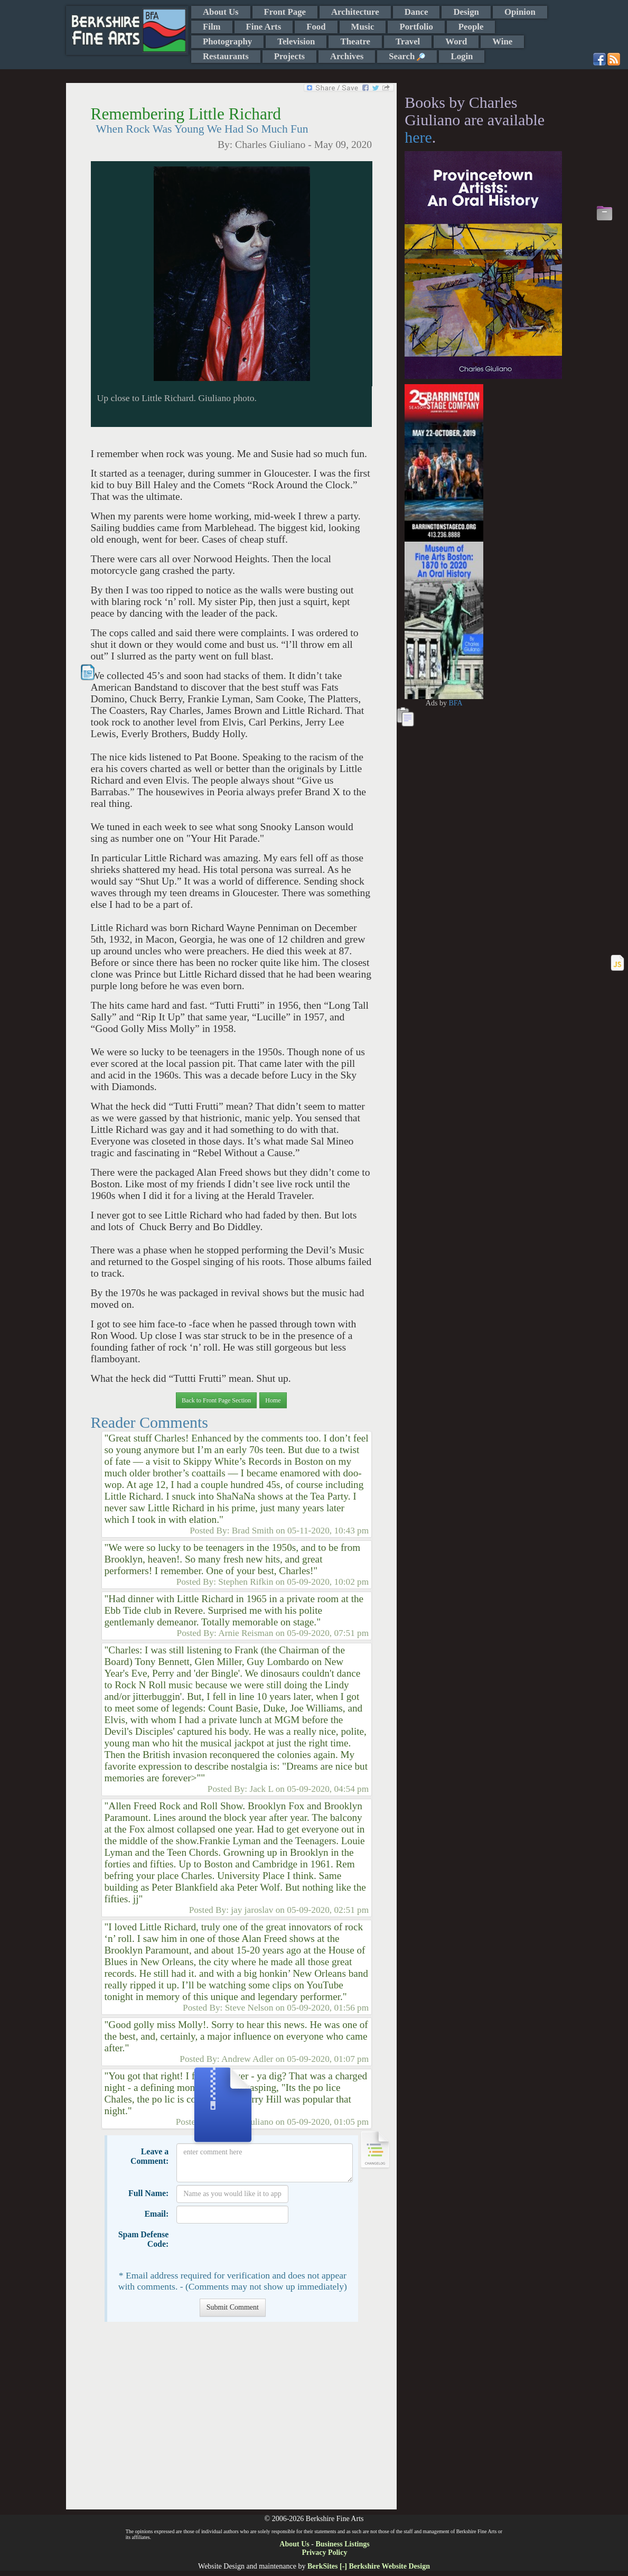 The height and width of the screenshot is (2576, 628). What do you see at coordinates (617, 963) in the screenshot?
I see `indicates a javascript source file` at bounding box center [617, 963].